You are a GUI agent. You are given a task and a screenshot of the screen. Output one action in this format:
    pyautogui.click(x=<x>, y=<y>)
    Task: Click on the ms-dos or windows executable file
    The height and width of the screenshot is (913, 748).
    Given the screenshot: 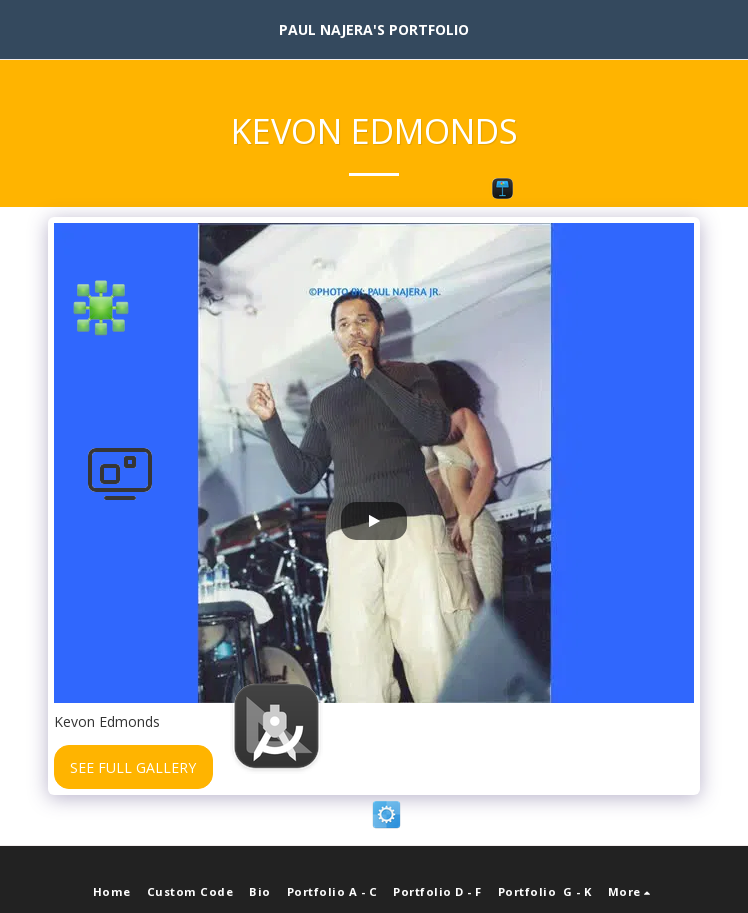 What is the action you would take?
    pyautogui.click(x=386, y=814)
    